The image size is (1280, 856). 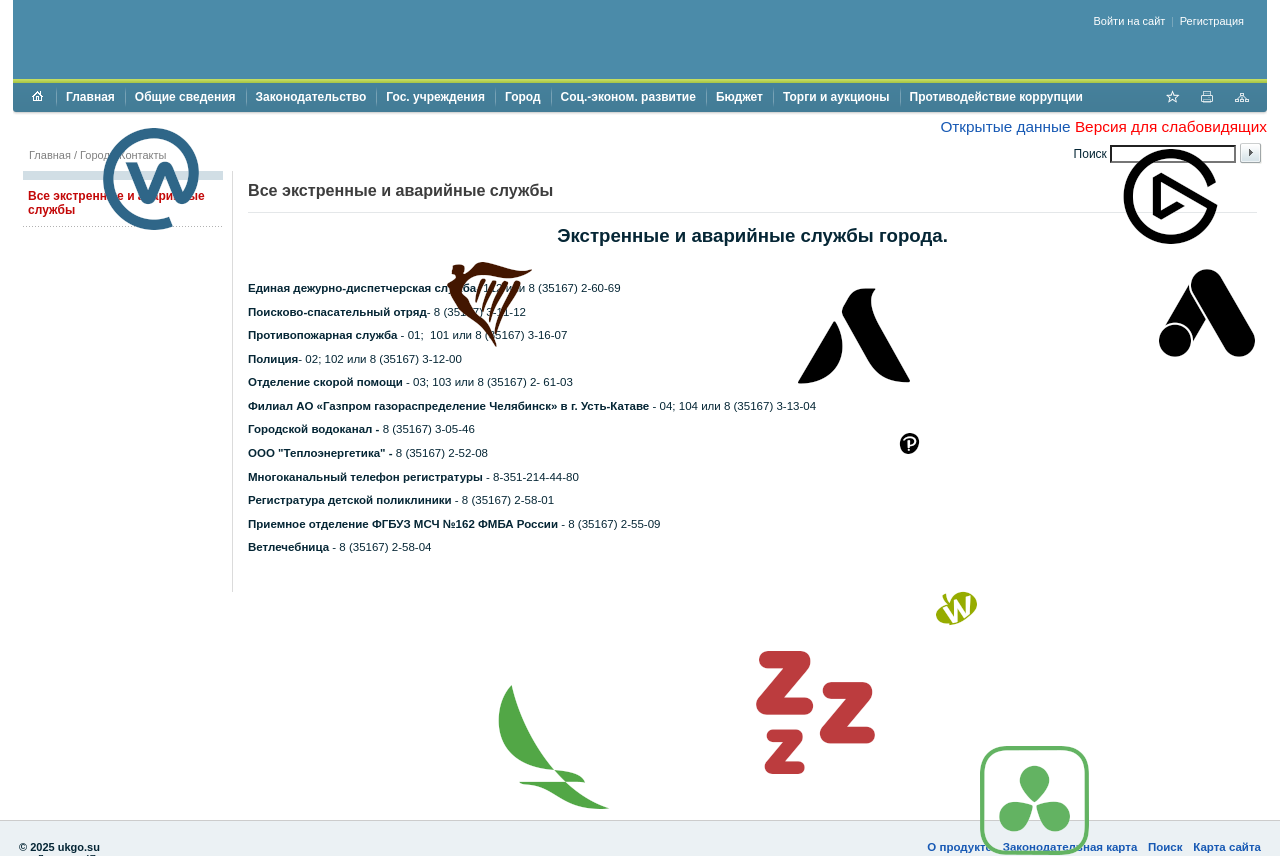 I want to click on LazyVim neovim configuration logo, so click(x=815, y=712).